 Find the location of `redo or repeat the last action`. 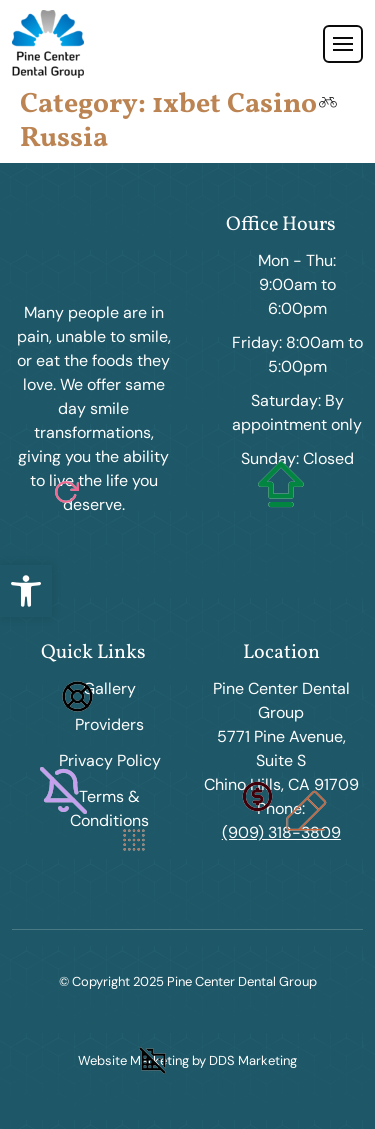

redo or repeat the last action is located at coordinates (66, 492).